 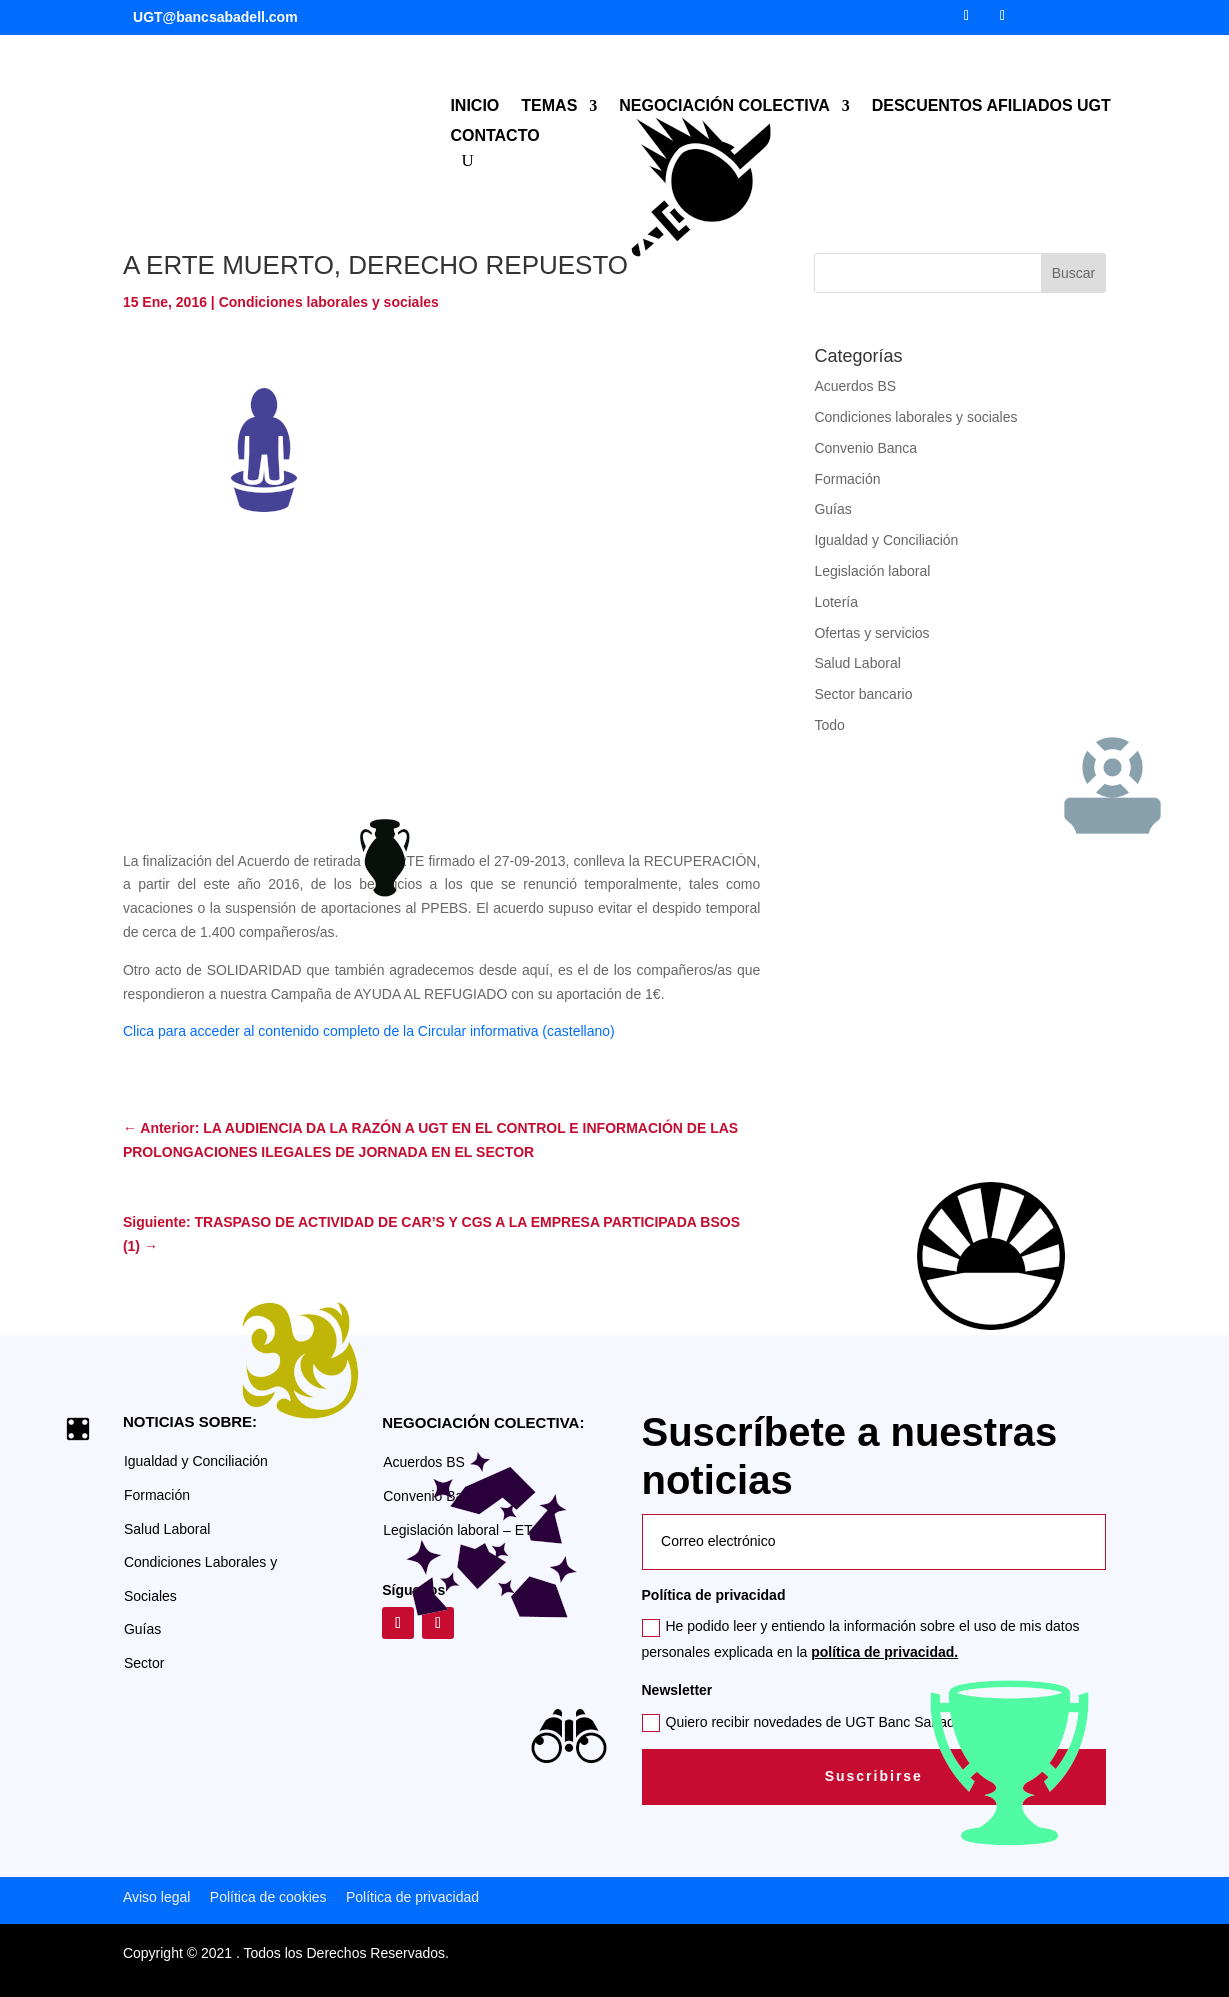 What do you see at coordinates (1009, 1762) in the screenshot?
I see `view achievements or awards` at bounding box center [1009, 1762].